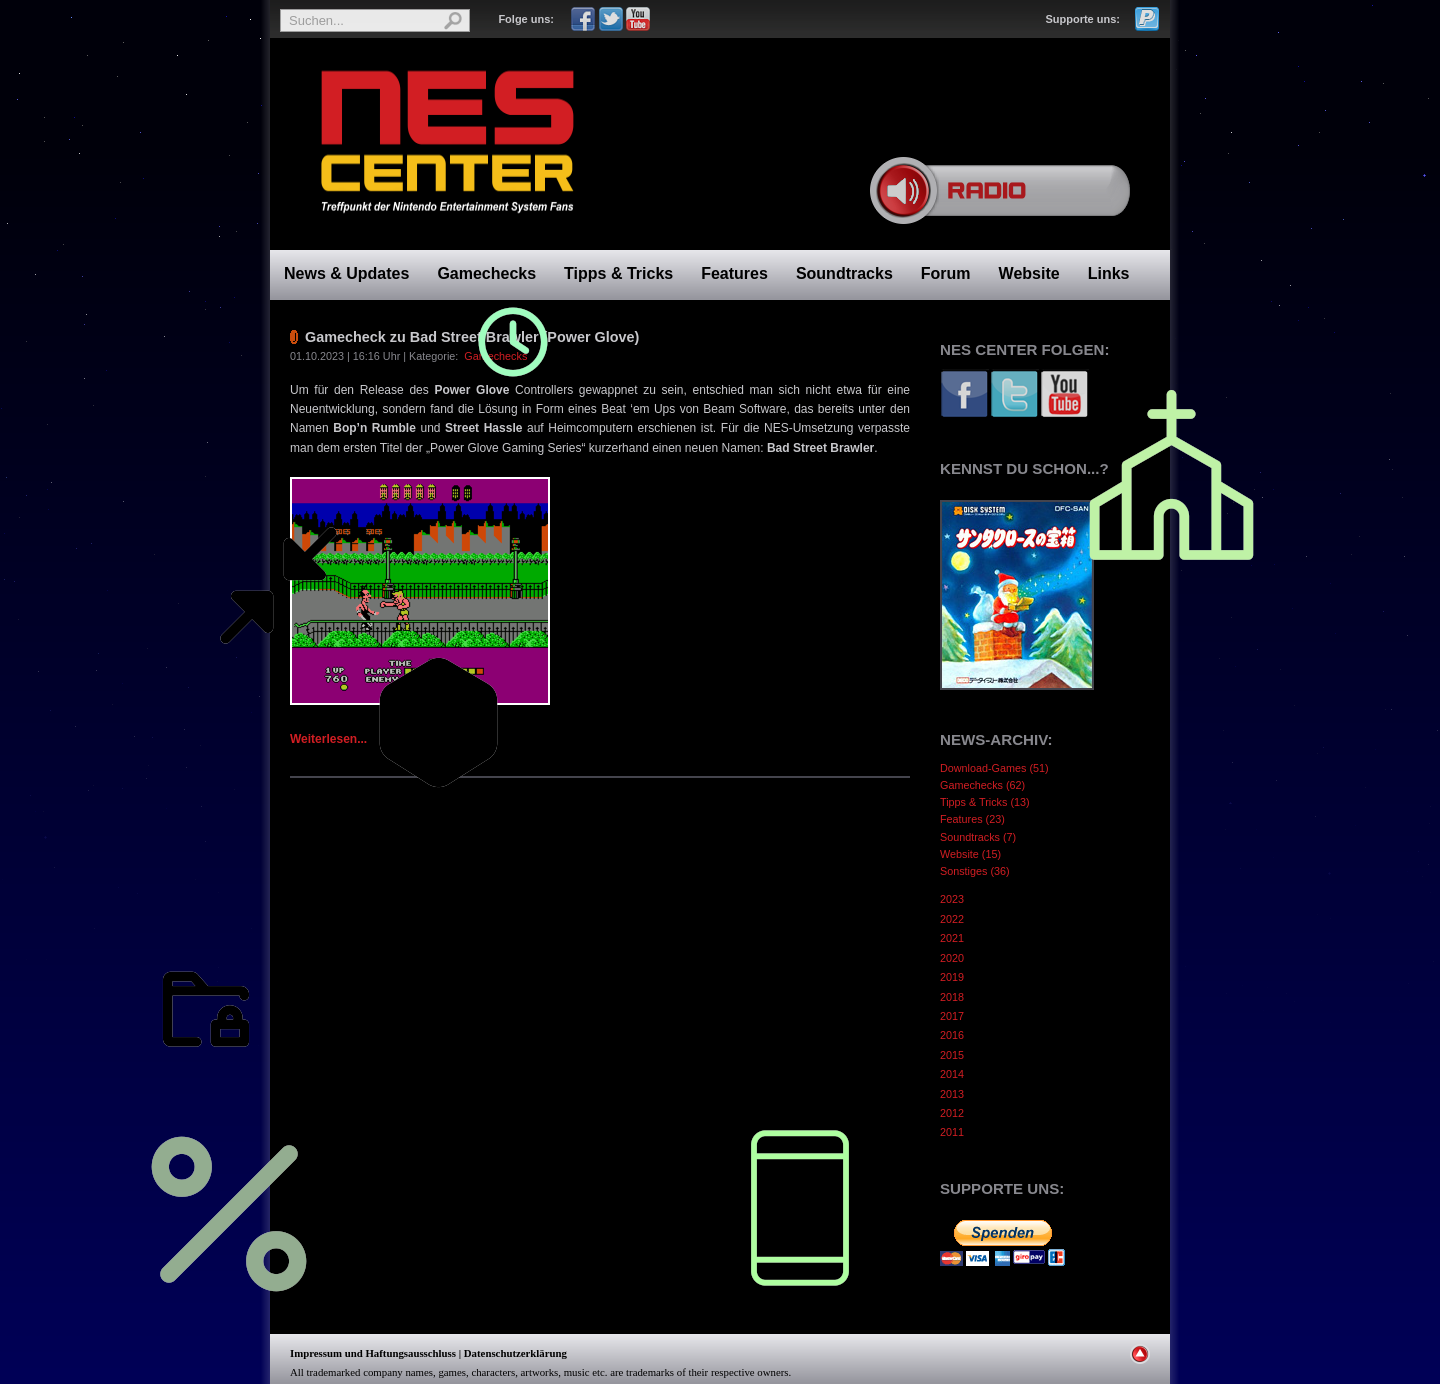 The width and height of the screenshot is (1440, 1384). I want to click on indicates a selected or active state, so click(438, 722).